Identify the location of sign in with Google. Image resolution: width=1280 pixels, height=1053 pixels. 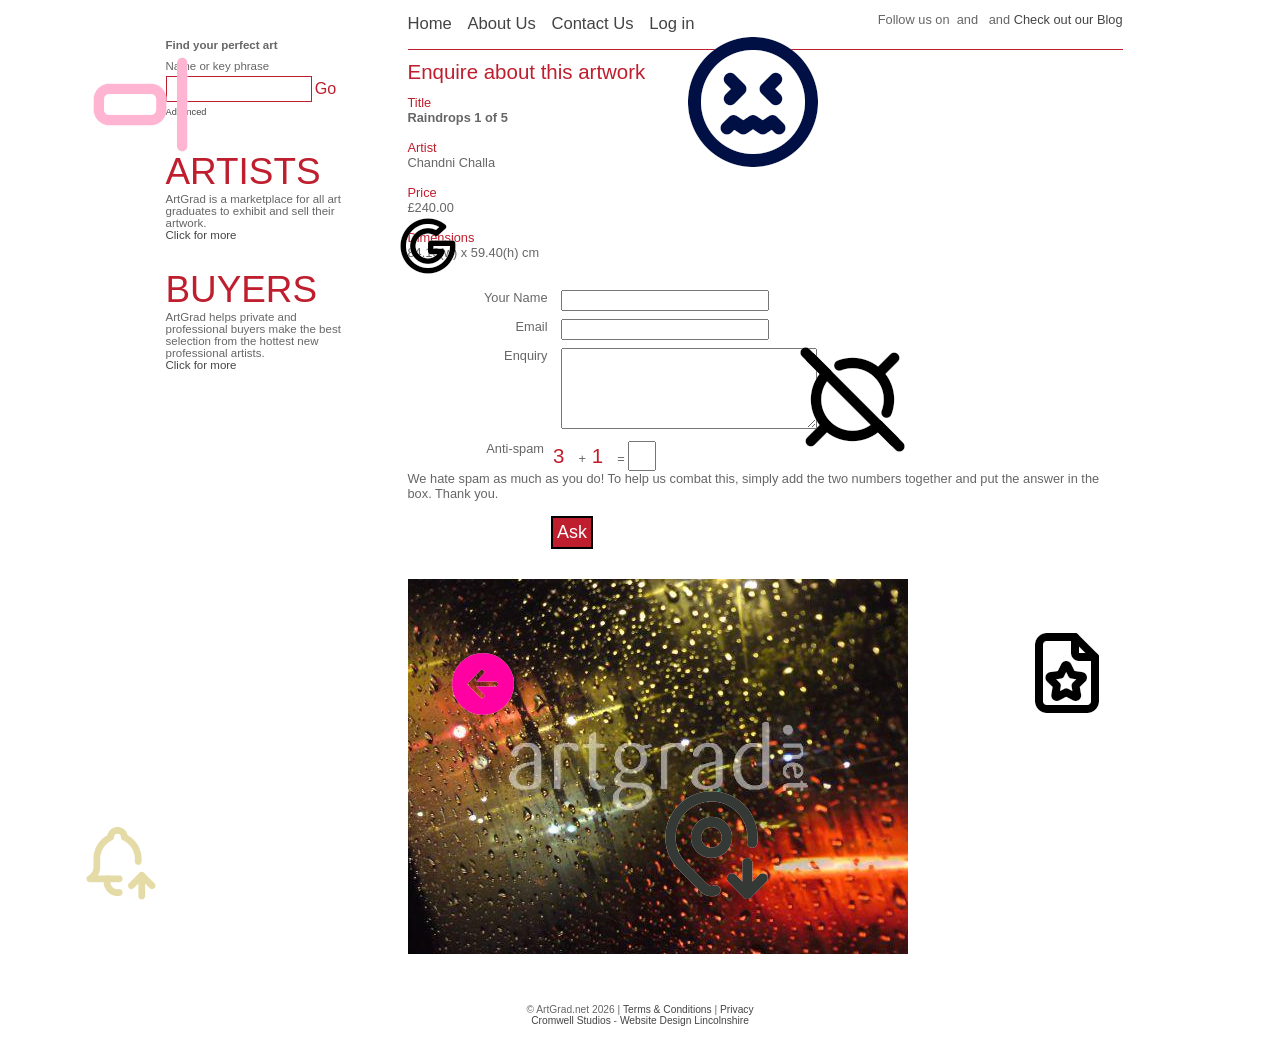
(428, 246).